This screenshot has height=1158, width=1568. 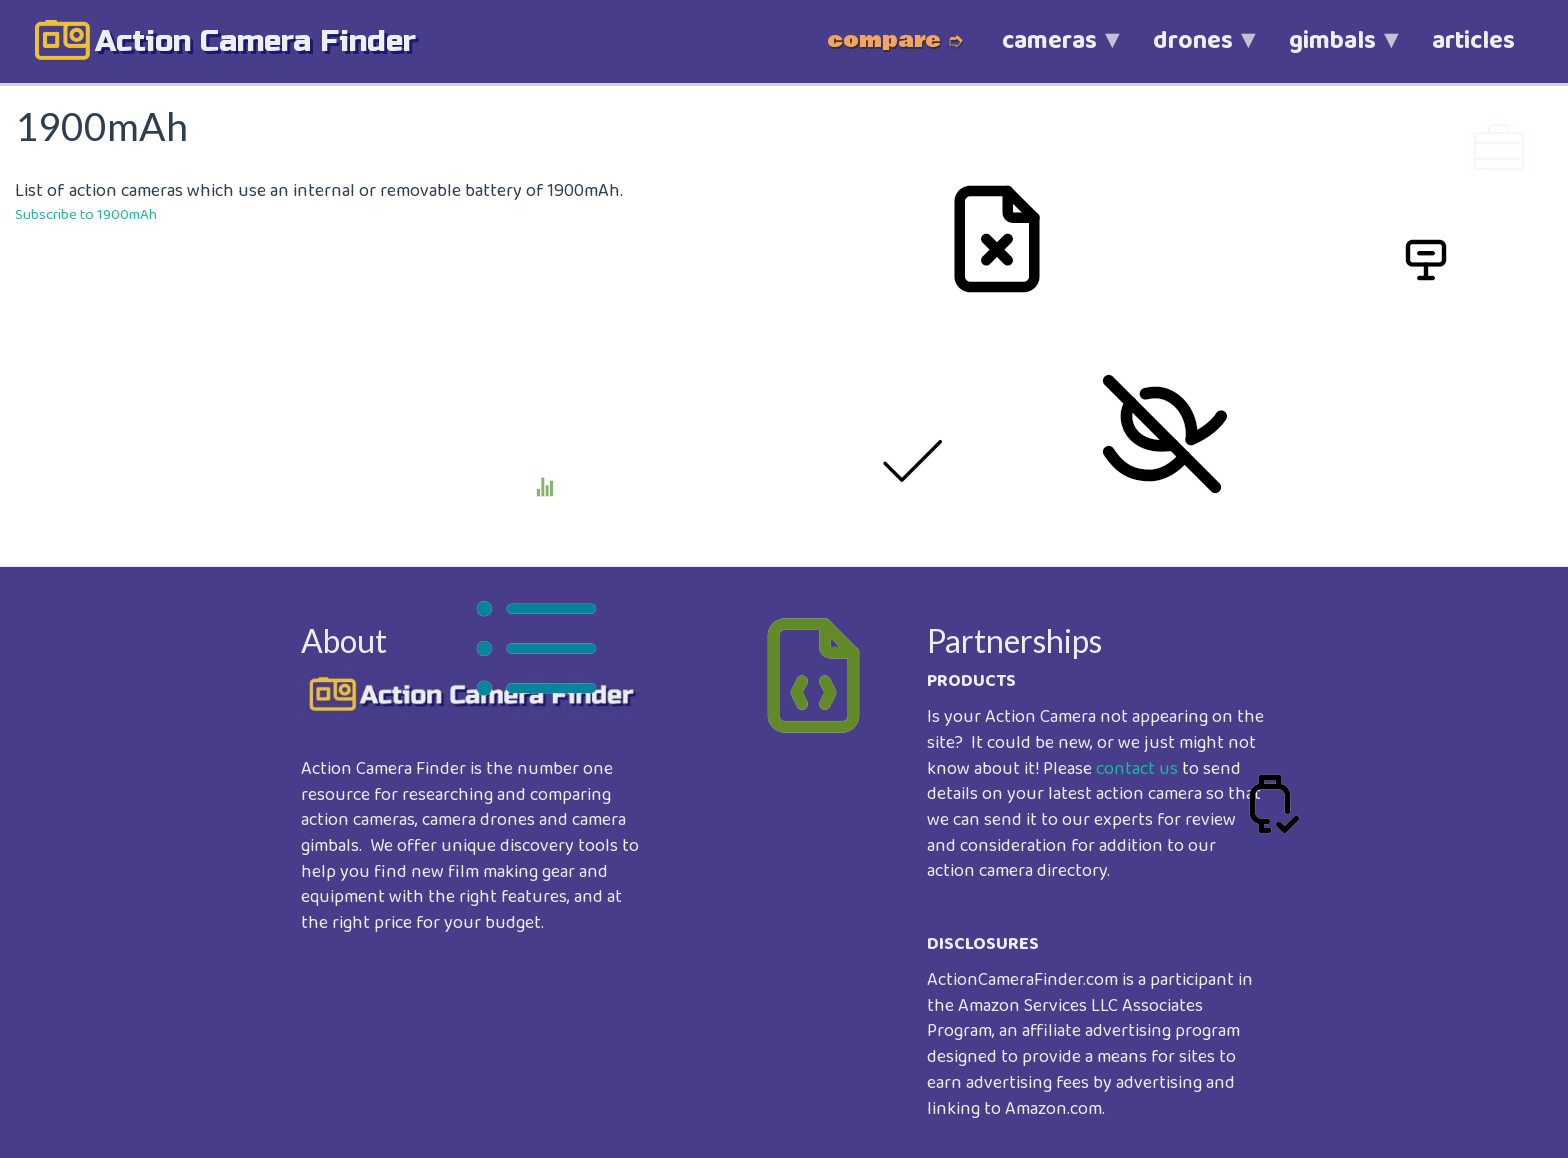 I want to click on disable freehand drawing mode, so click(x=1162, y=434).